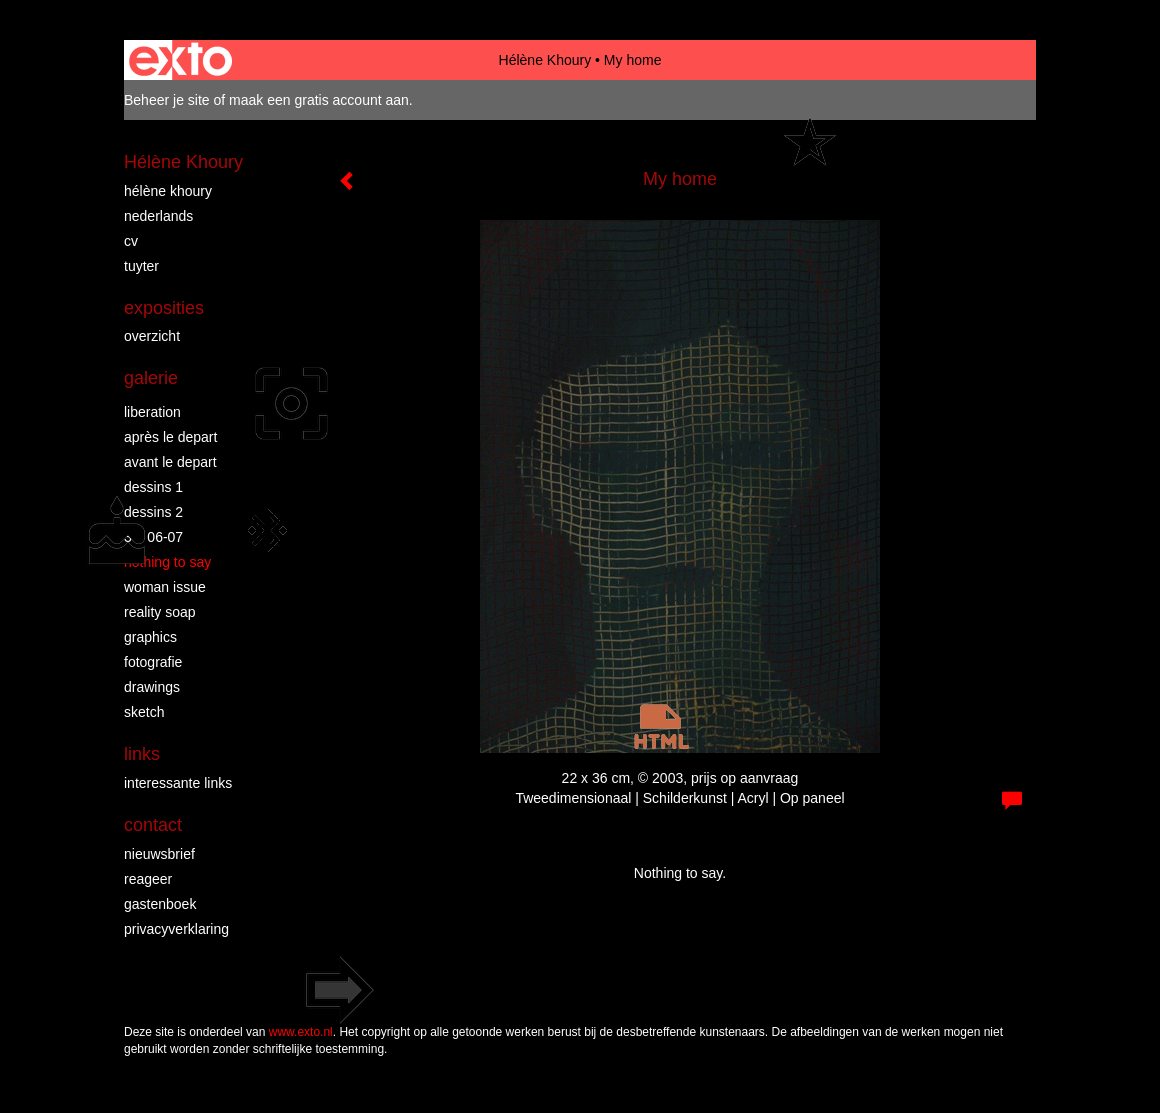 The width and height of the screenshot is (1160, 1113). I want to click on center focus on camera viewfinder, so click(291, 403).